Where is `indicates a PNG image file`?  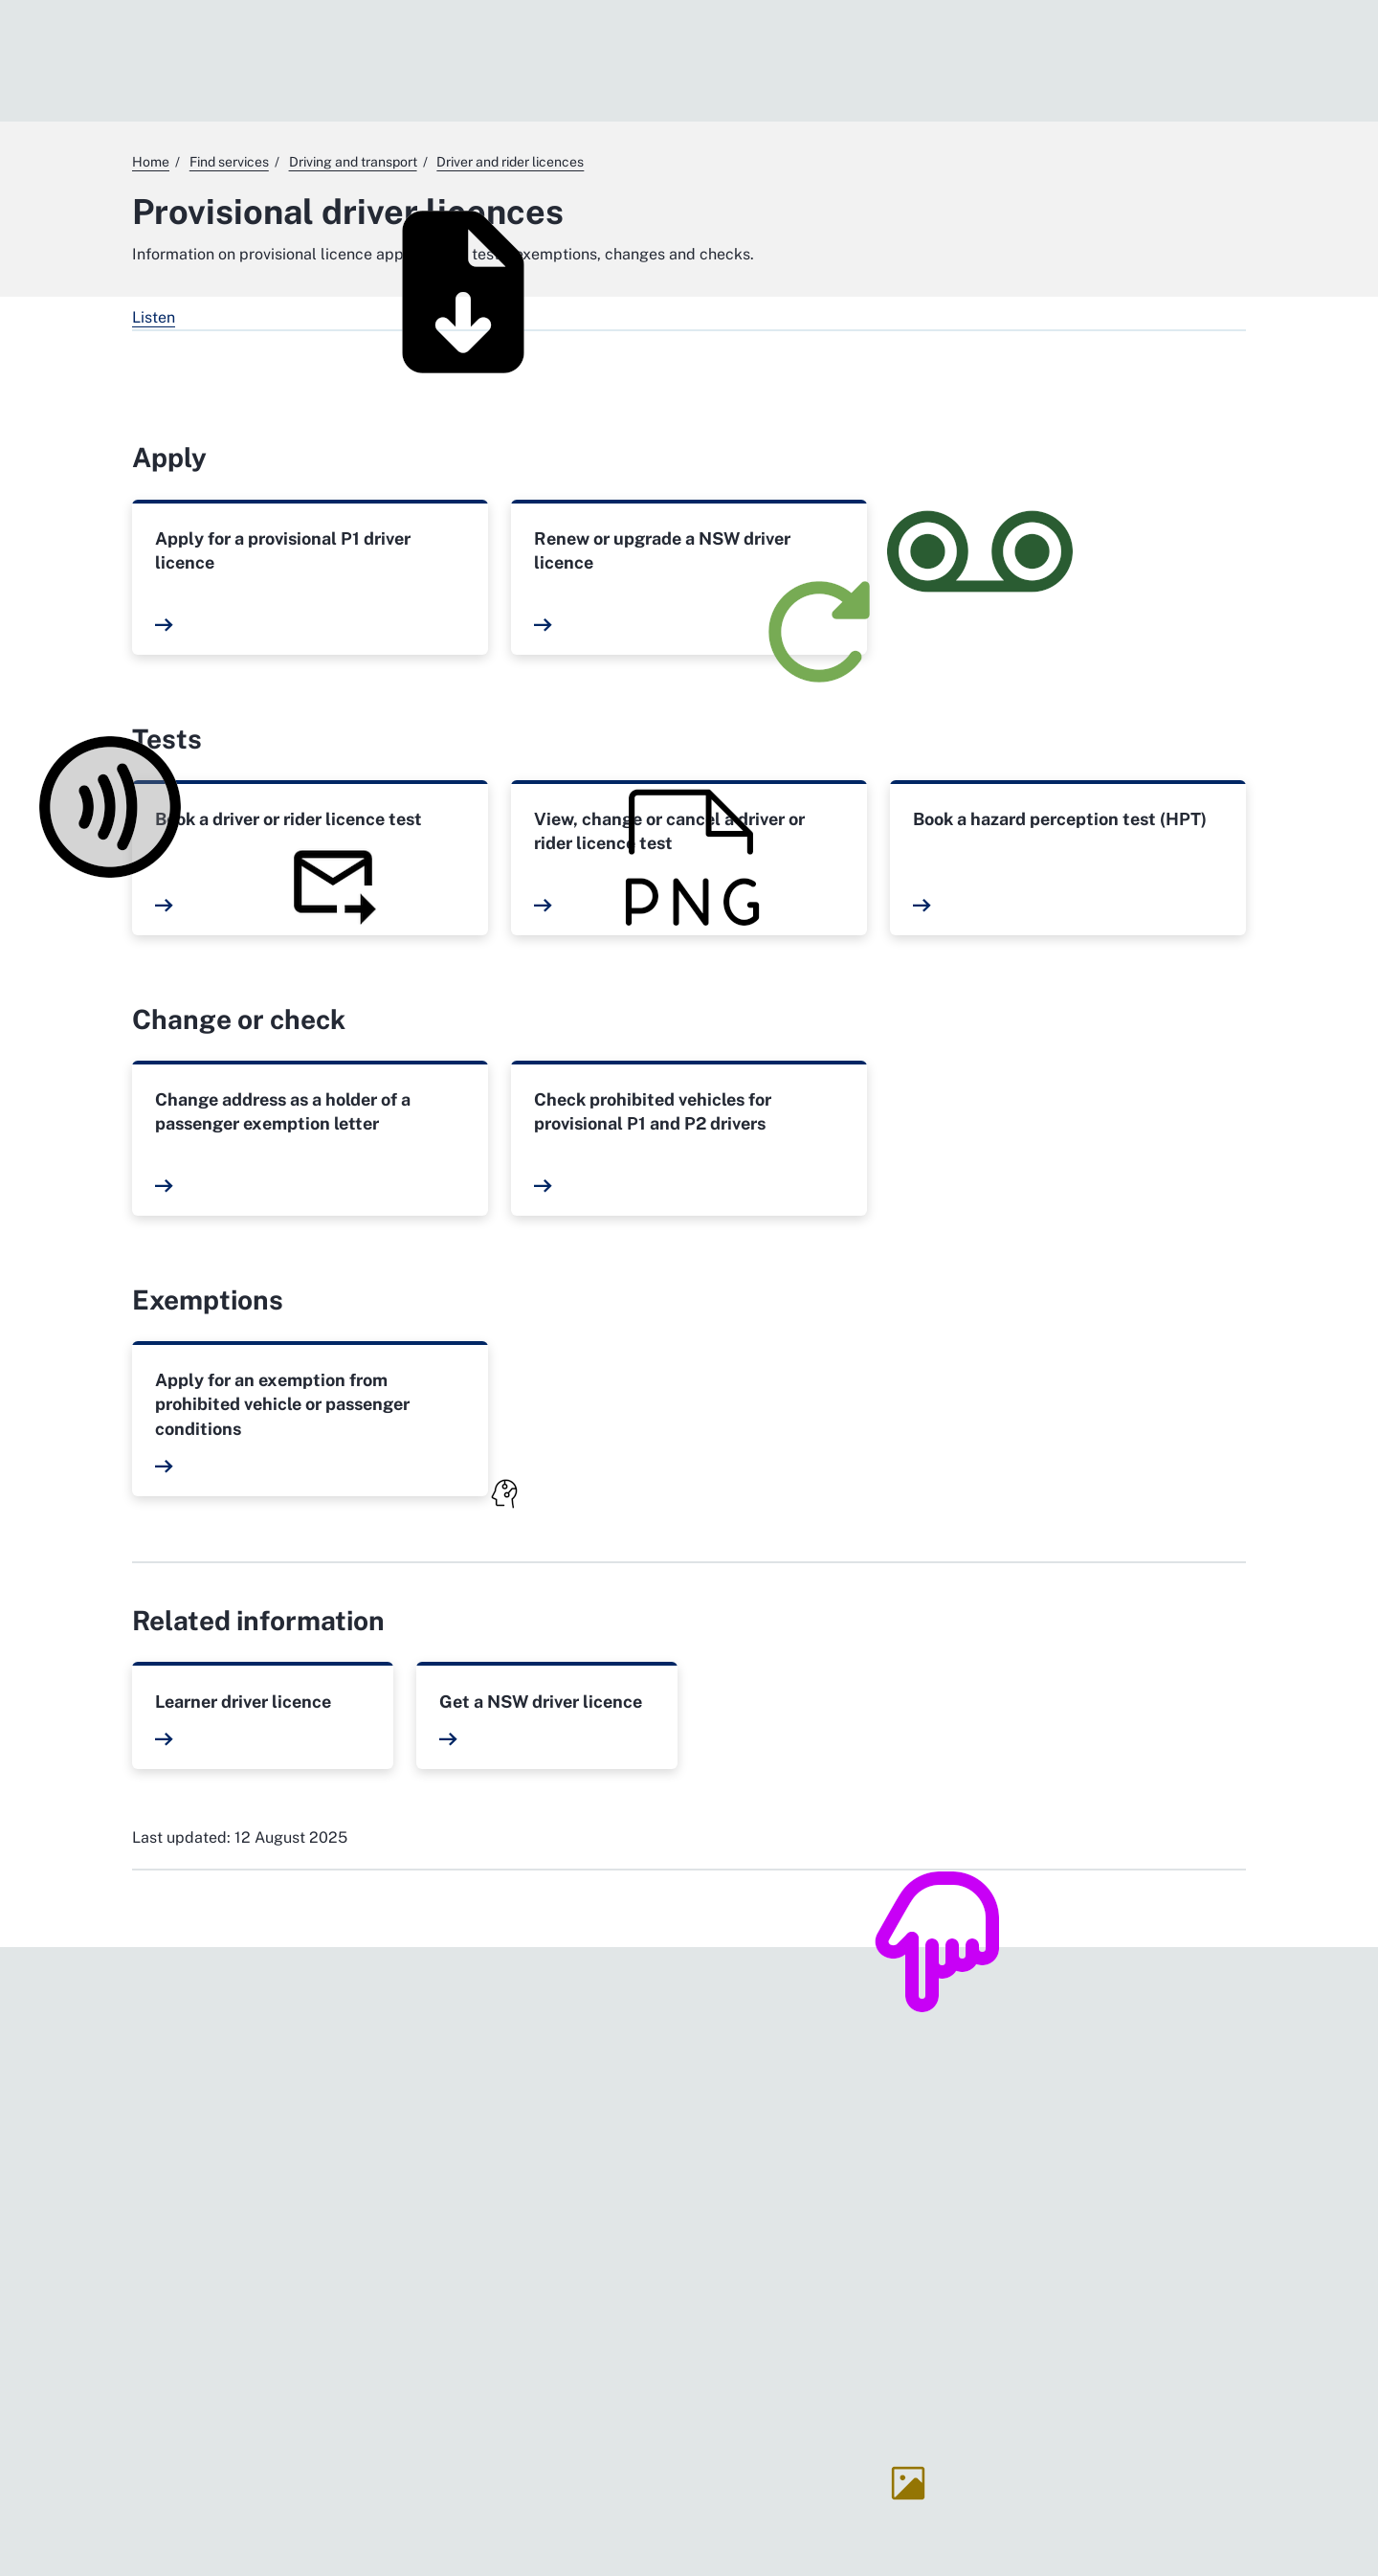 indicates a PNG image file is located at coordinates (691, 863).